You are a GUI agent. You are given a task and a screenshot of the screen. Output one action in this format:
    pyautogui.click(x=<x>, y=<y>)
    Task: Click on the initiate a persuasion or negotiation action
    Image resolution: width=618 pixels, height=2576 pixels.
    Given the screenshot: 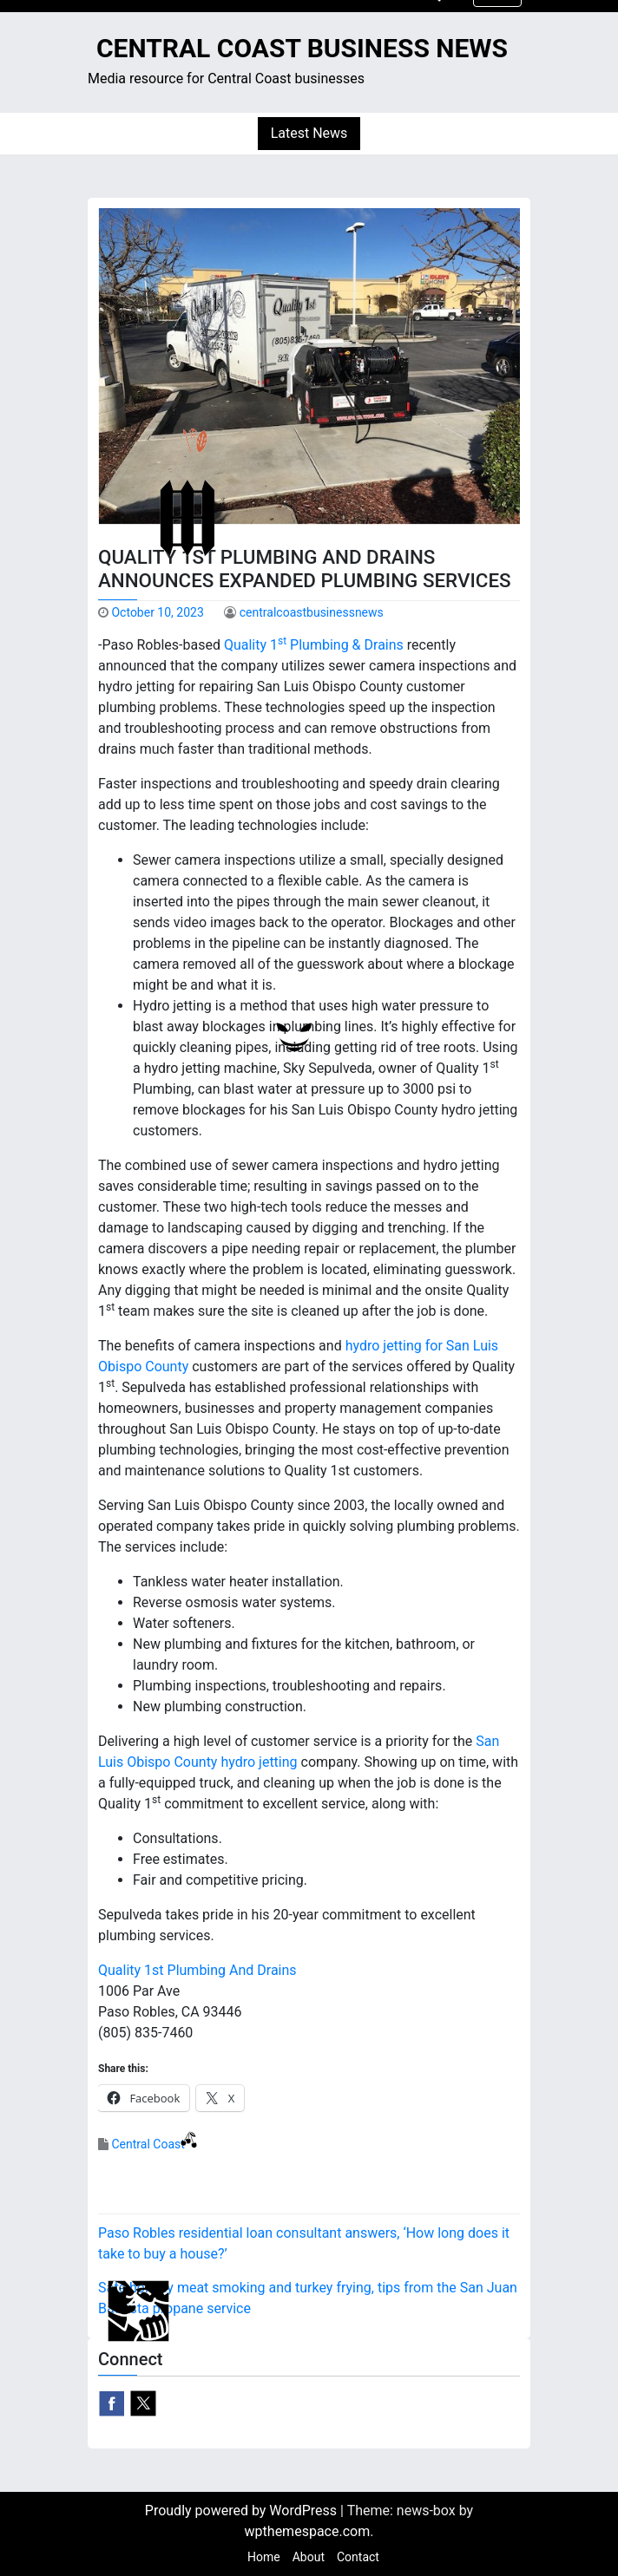 What is the action you would take?
    pyautogui.click(x=138, y=2311)
    